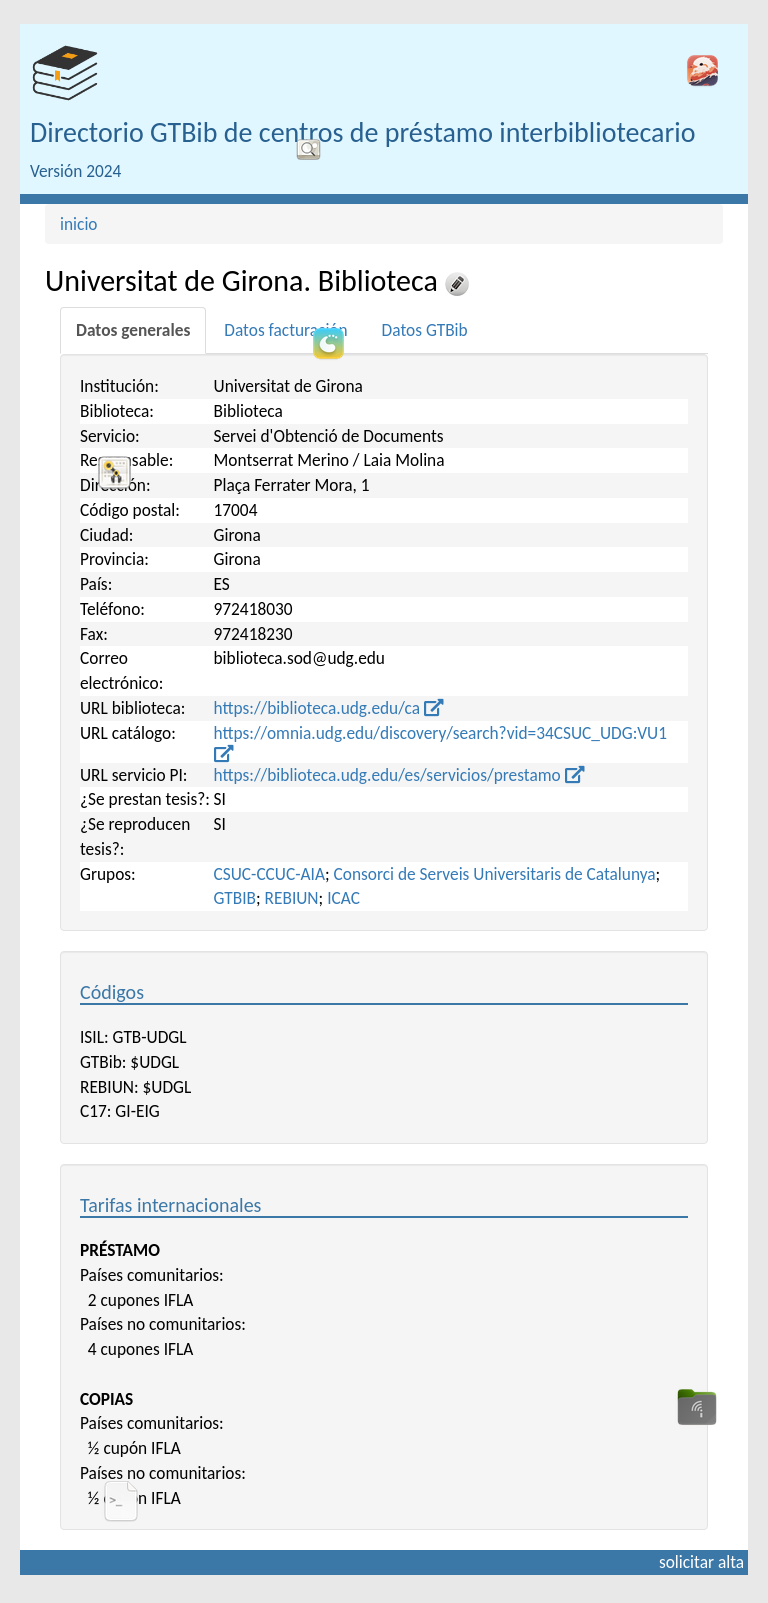 This screenshot has height=1603, width=768. Describe the element at coordinates (121, 1501) in the screenshot. I see `a shell script or bash file` at that location.